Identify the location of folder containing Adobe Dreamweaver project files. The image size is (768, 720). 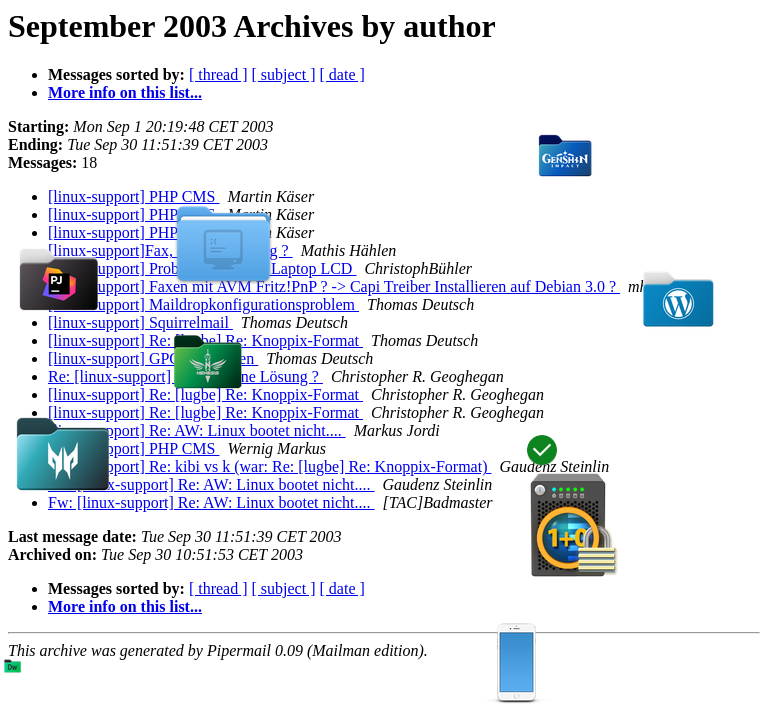
(12, 666).